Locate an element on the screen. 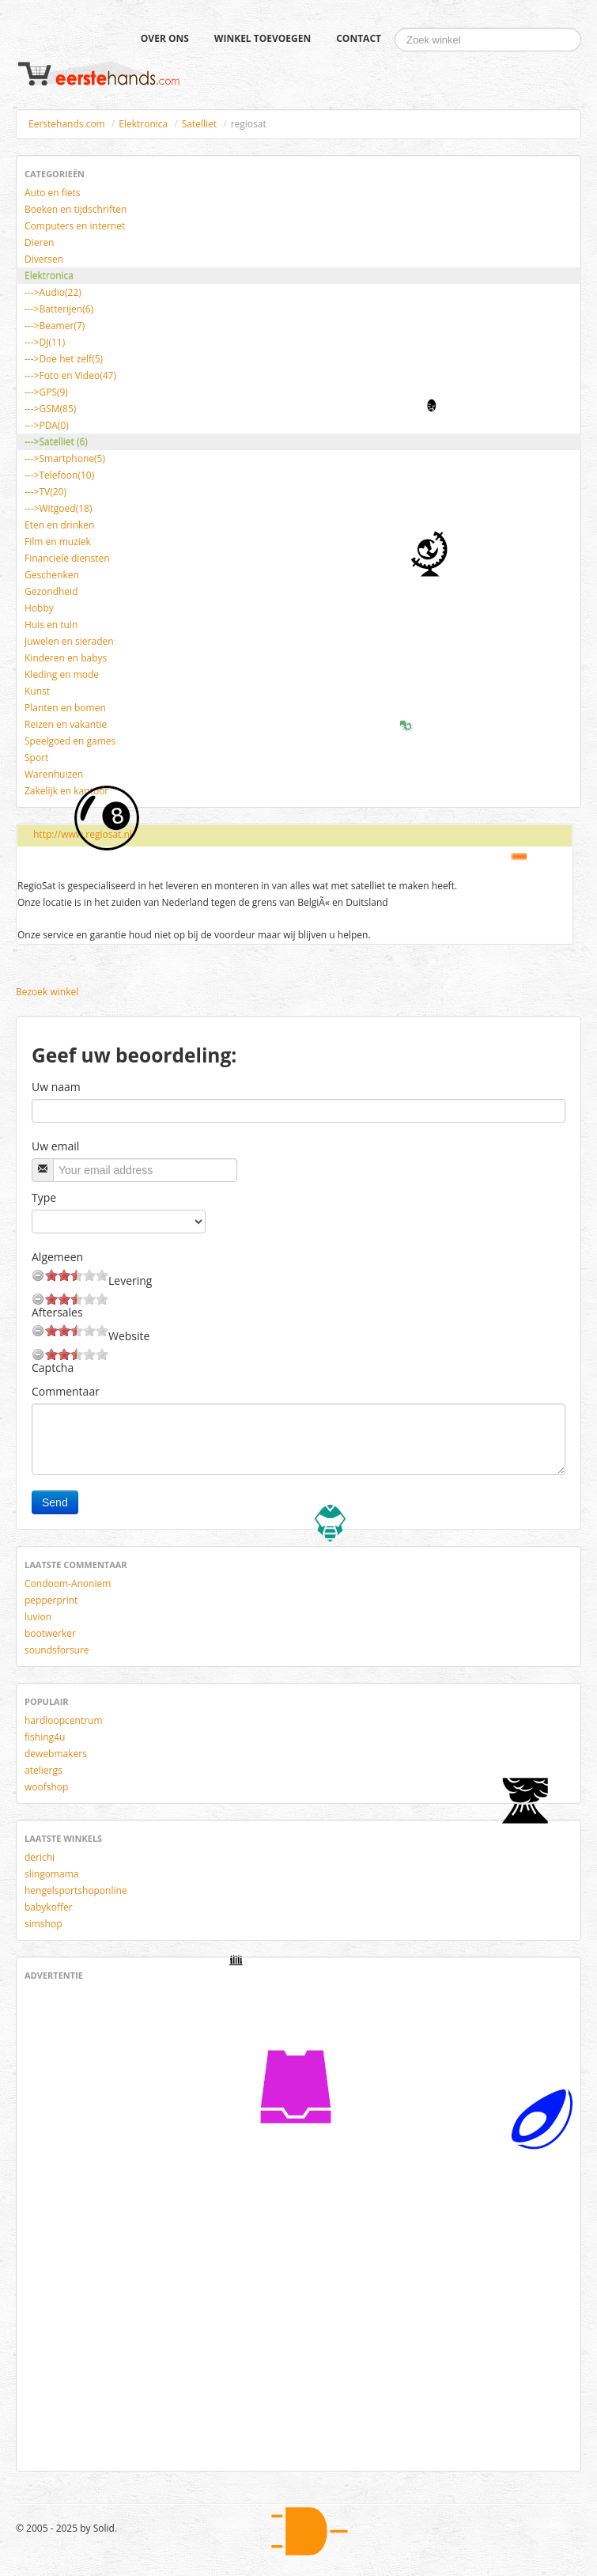  select avocado ingredient or topping is located at coordinates (542, 2119).